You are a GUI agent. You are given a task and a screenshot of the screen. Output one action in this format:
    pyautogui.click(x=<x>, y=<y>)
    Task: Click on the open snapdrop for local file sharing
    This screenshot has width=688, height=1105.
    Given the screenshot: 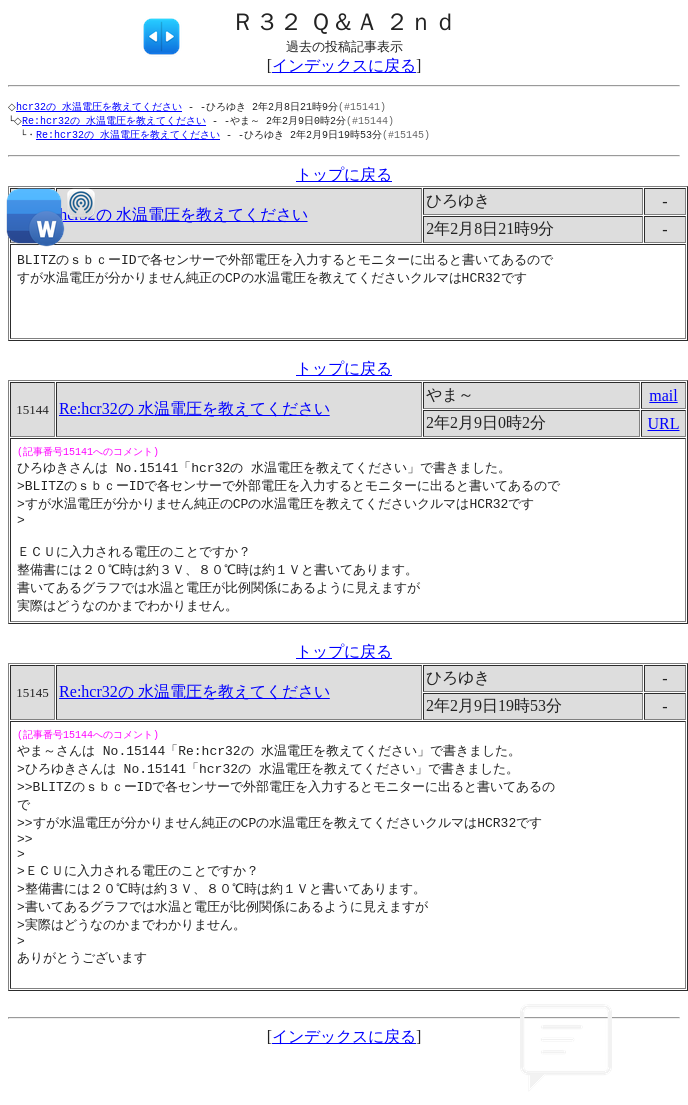 What is the action you would take?
    pyautogui.click(x=81, y=203)
    